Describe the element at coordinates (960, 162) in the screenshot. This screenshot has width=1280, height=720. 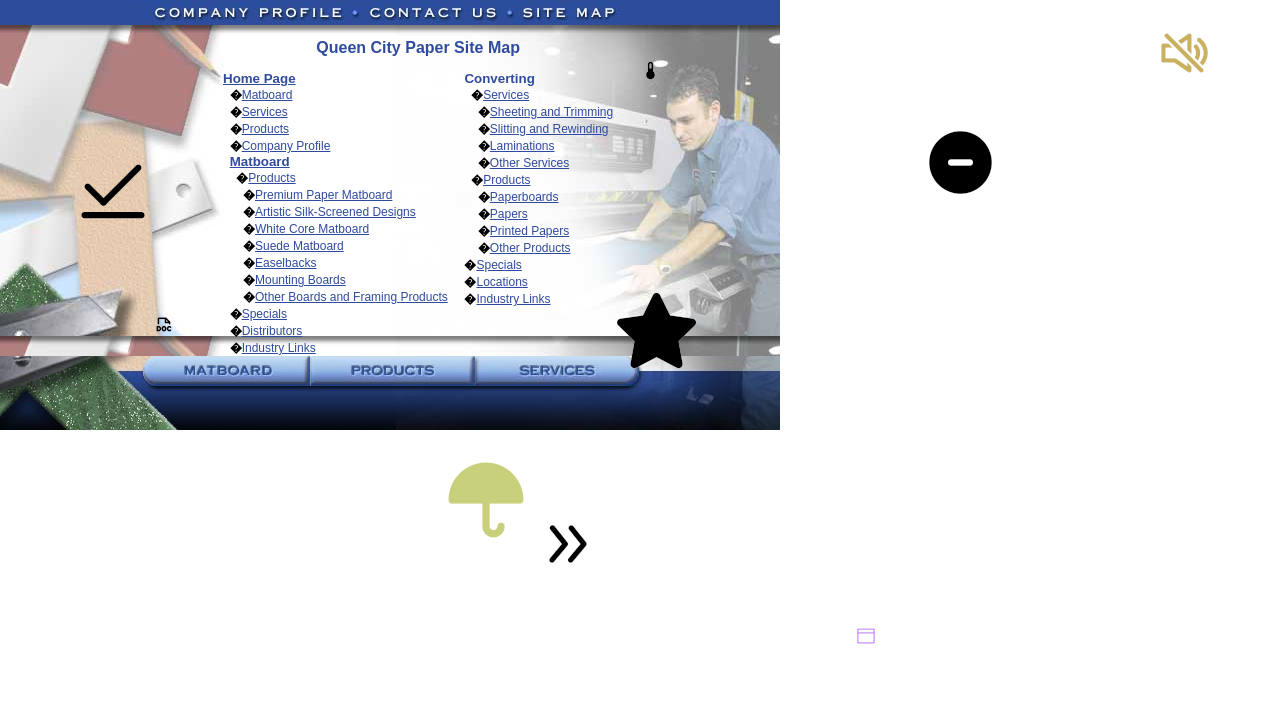
I see `remove an item from a list` at that location.